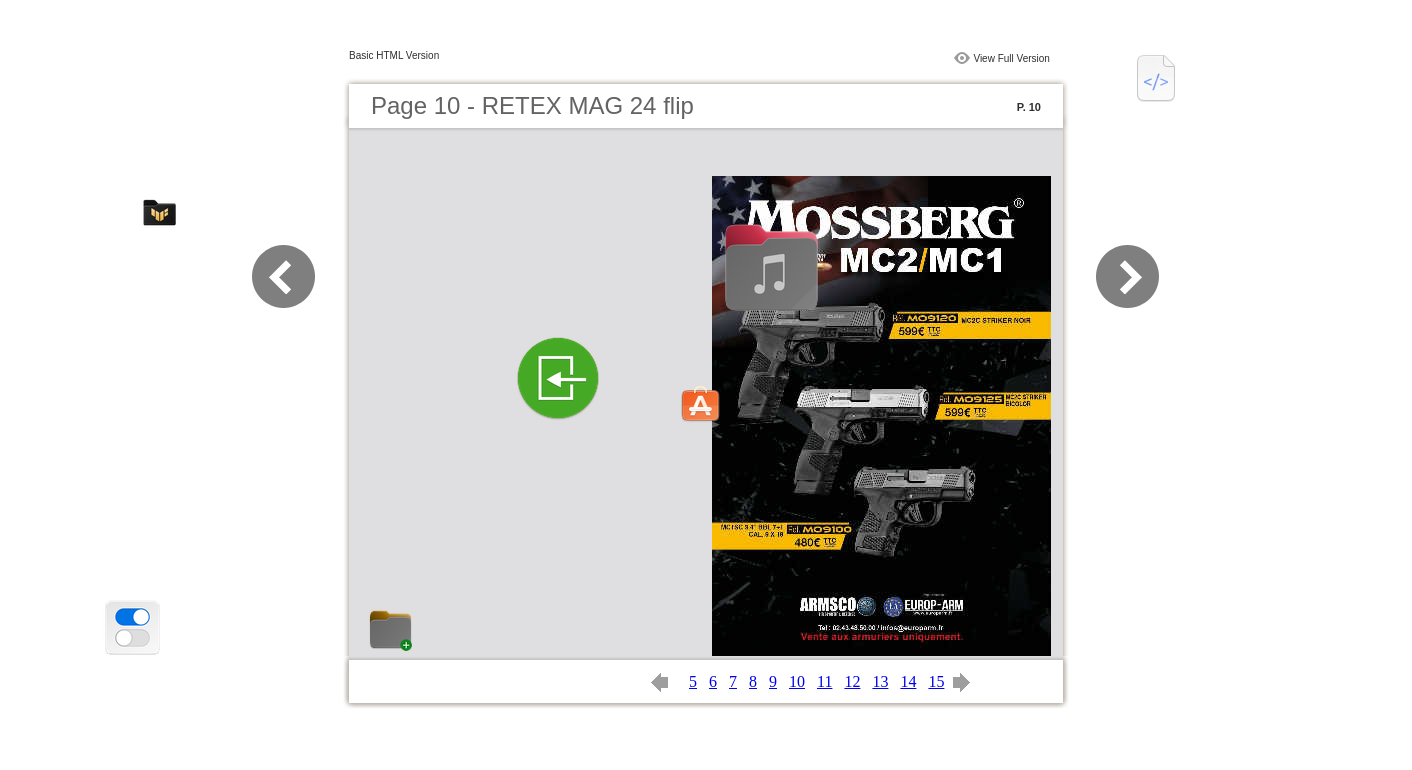  I want to click on log out of the current user session, so click(558, 378).